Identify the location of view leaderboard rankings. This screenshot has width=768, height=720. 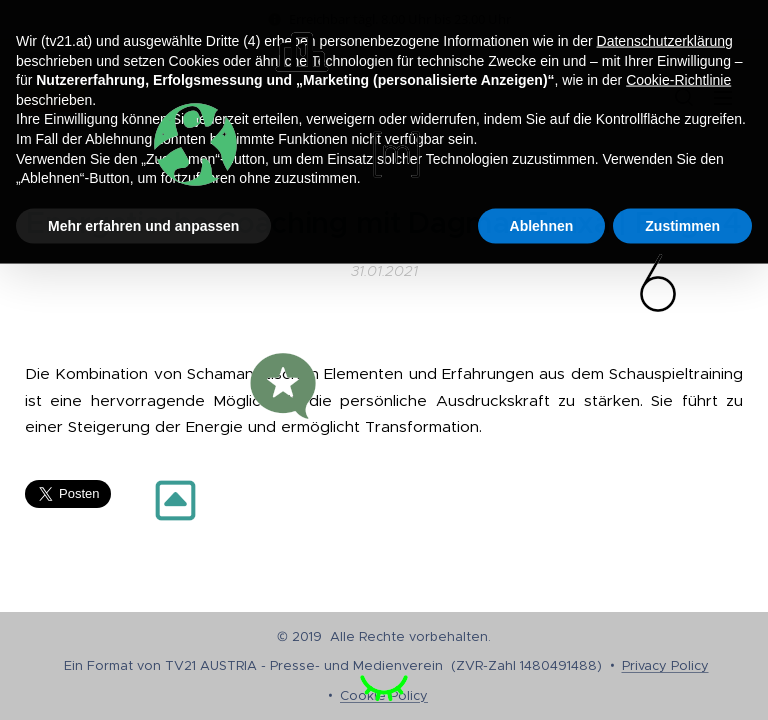
(302, 52).